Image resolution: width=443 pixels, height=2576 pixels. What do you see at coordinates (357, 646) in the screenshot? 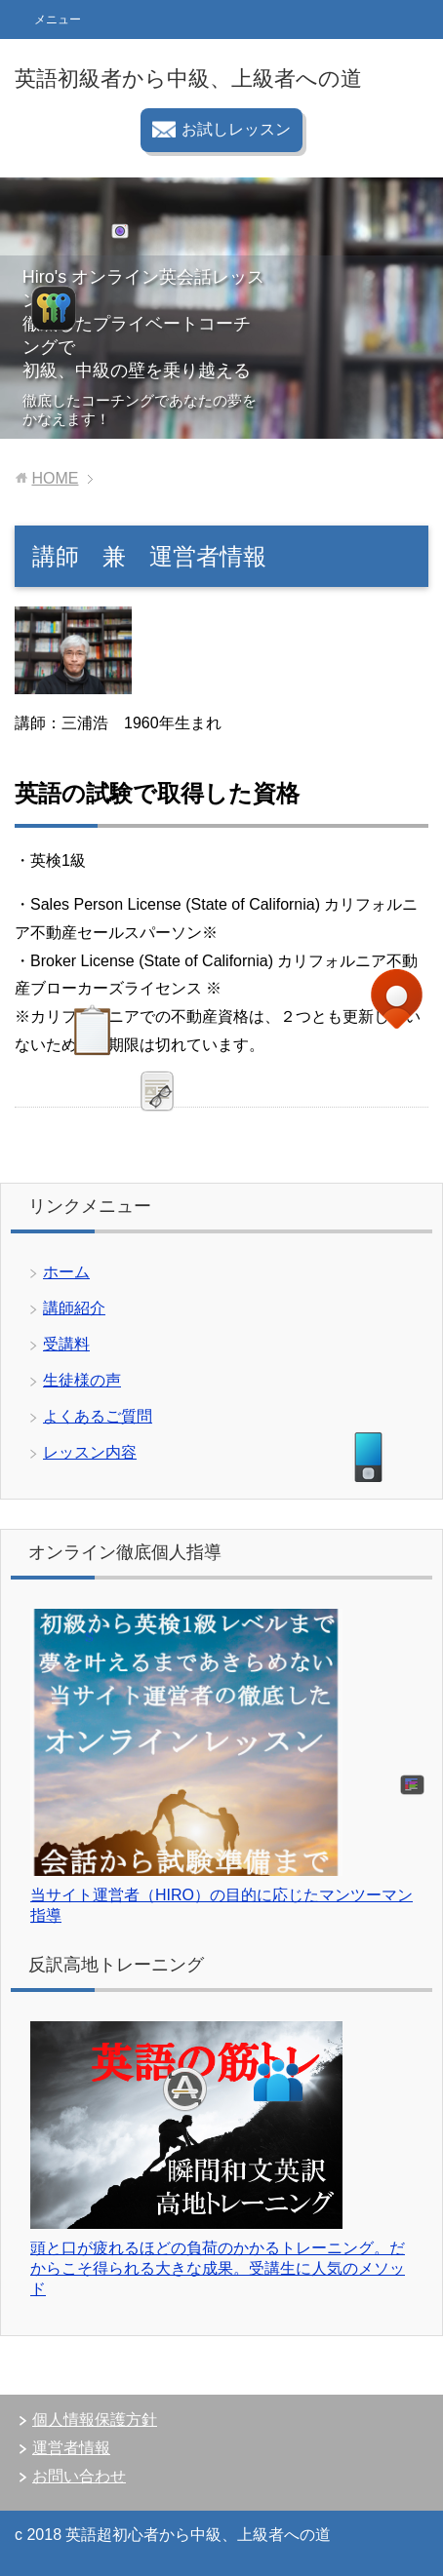
I see `open 3D Viewer app` at bounding box center [357, 646].